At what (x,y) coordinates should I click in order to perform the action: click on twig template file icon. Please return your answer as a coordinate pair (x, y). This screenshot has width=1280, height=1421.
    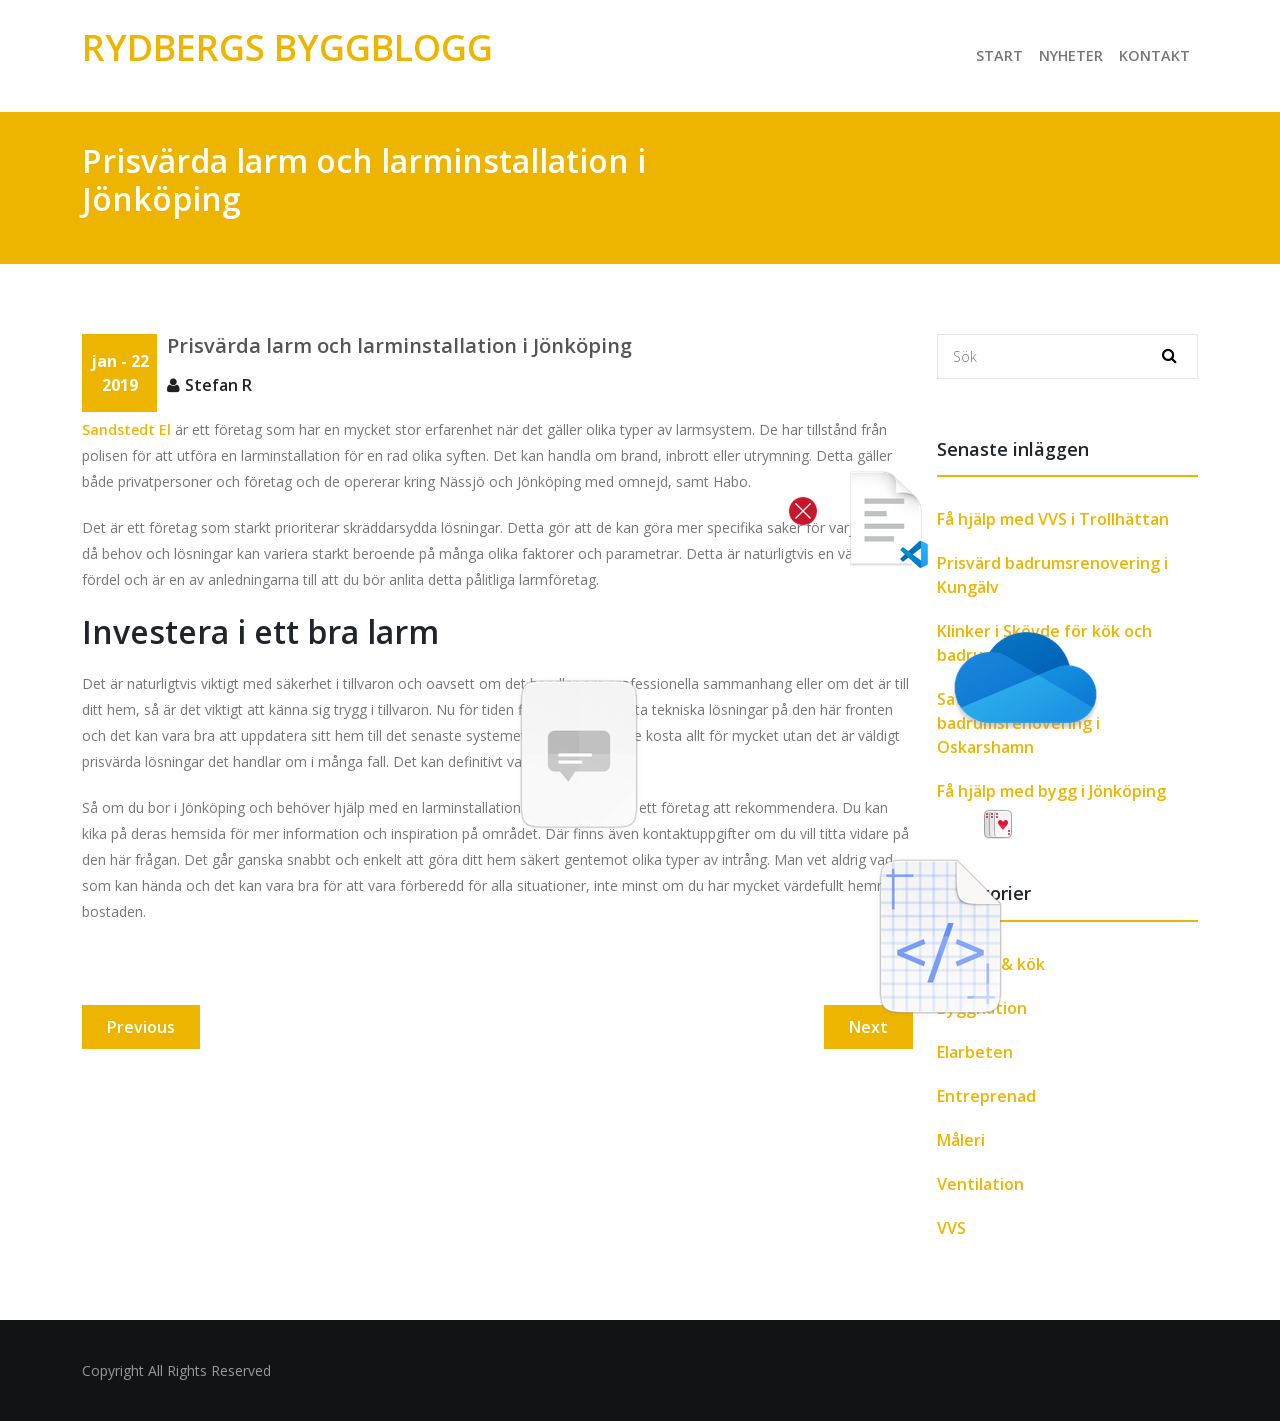
    Looking at the image, I should click on (940, 936).